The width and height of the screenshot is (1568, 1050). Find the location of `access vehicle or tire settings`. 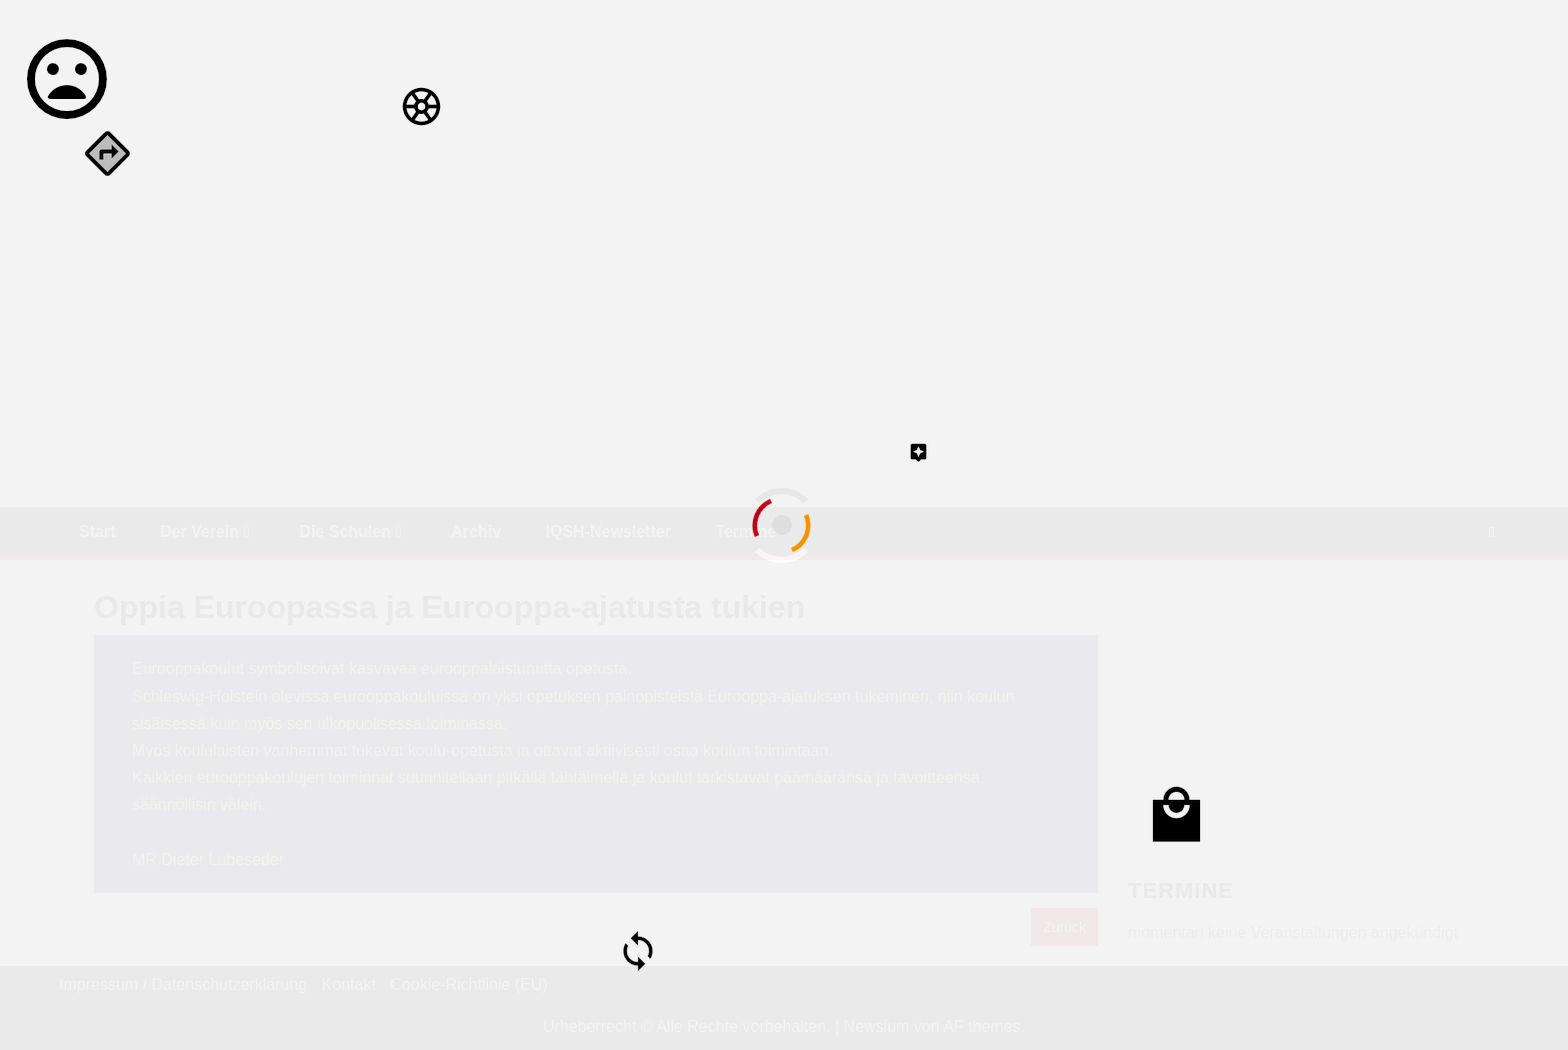

access vehicle or tire settings is located at coordinates (421, 106).